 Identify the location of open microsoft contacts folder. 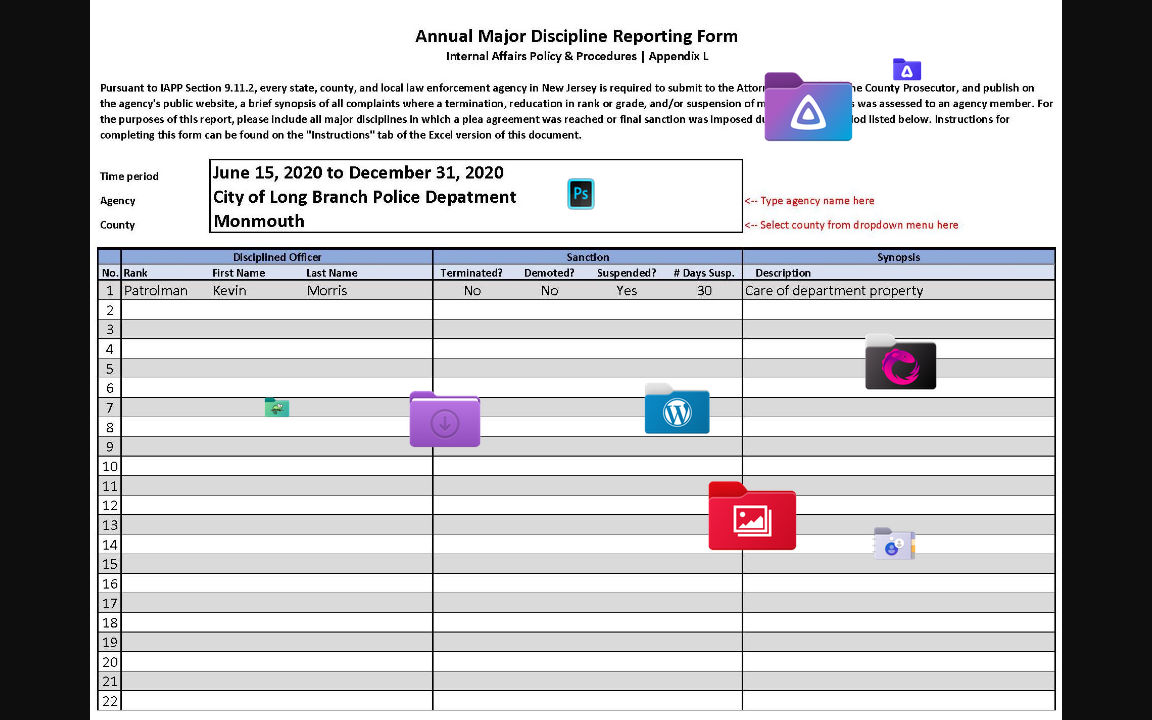
(894, 544).